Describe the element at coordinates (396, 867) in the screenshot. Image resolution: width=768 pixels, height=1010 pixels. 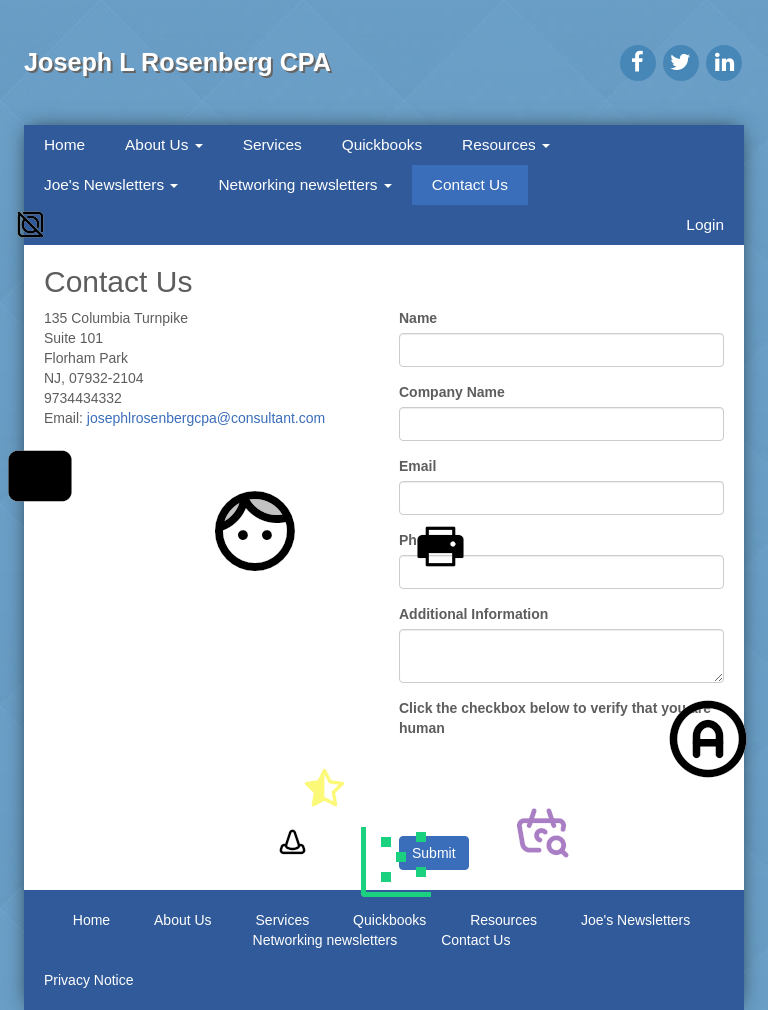
I see `view scatter plot visualization` at that location.